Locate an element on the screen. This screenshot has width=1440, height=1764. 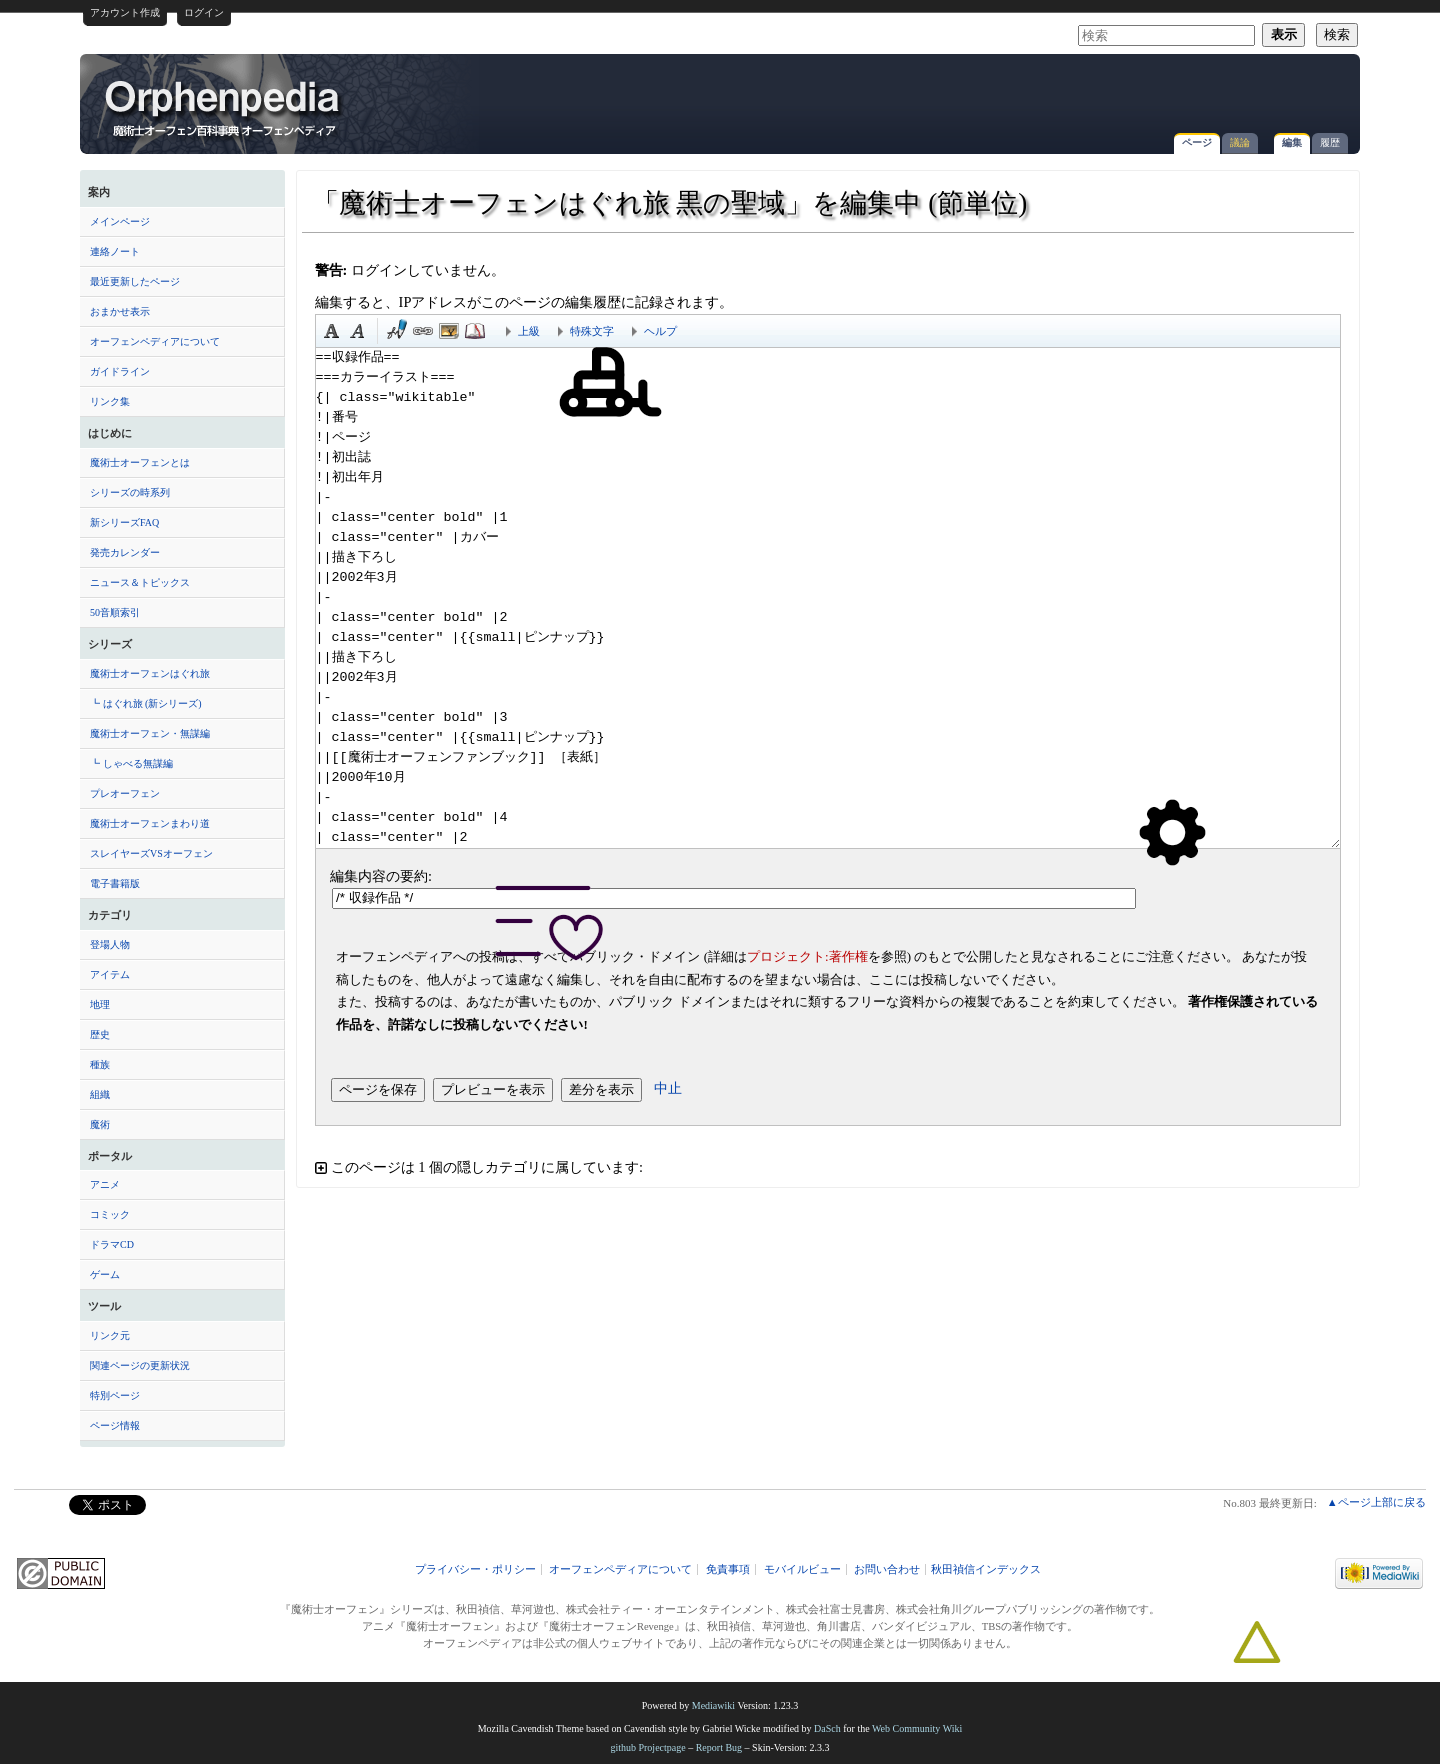
visit zeit/vercel website or documentation is located at coordinates (1257, 1642).